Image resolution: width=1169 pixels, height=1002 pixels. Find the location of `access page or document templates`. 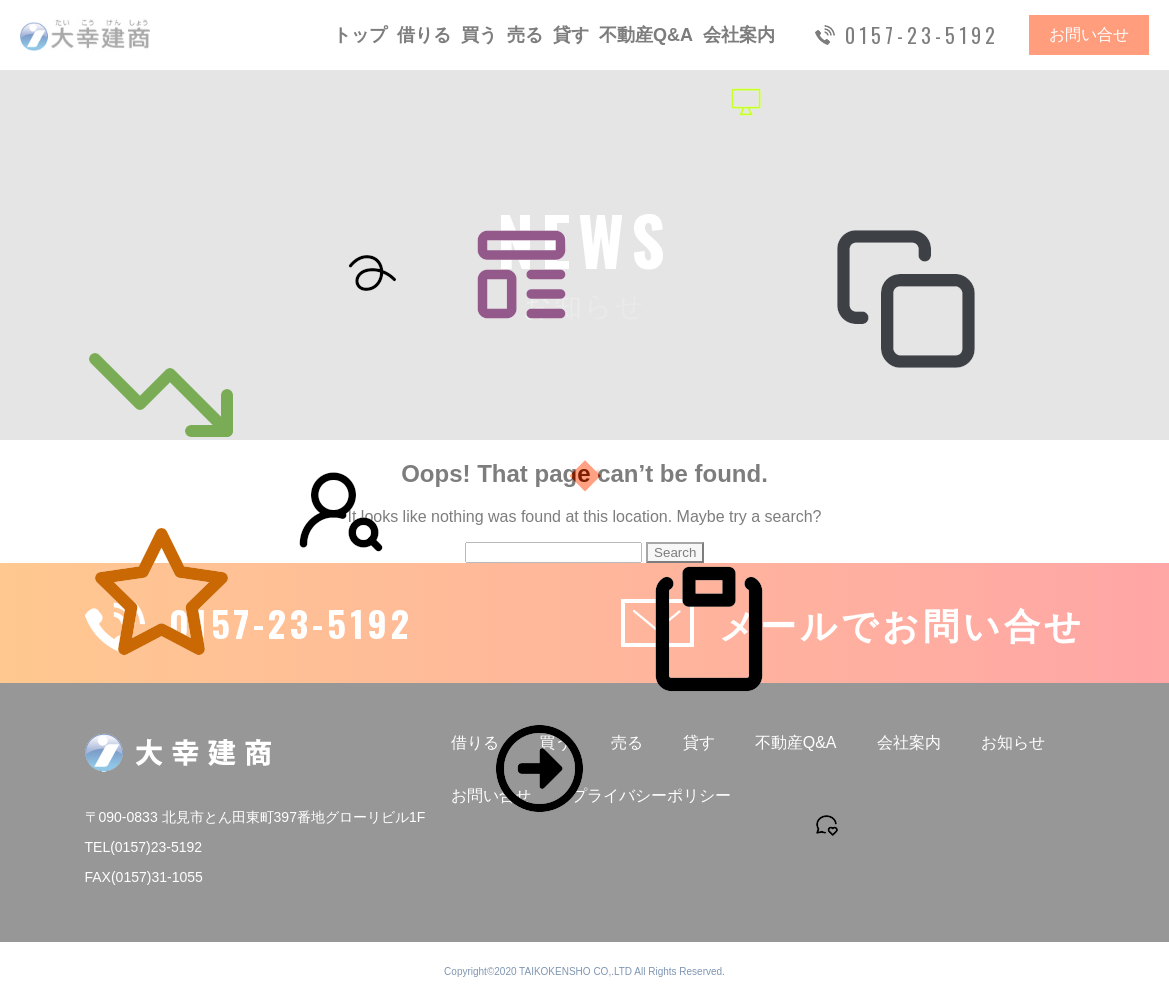

access page or document templates is located at coordinates (521, 274).